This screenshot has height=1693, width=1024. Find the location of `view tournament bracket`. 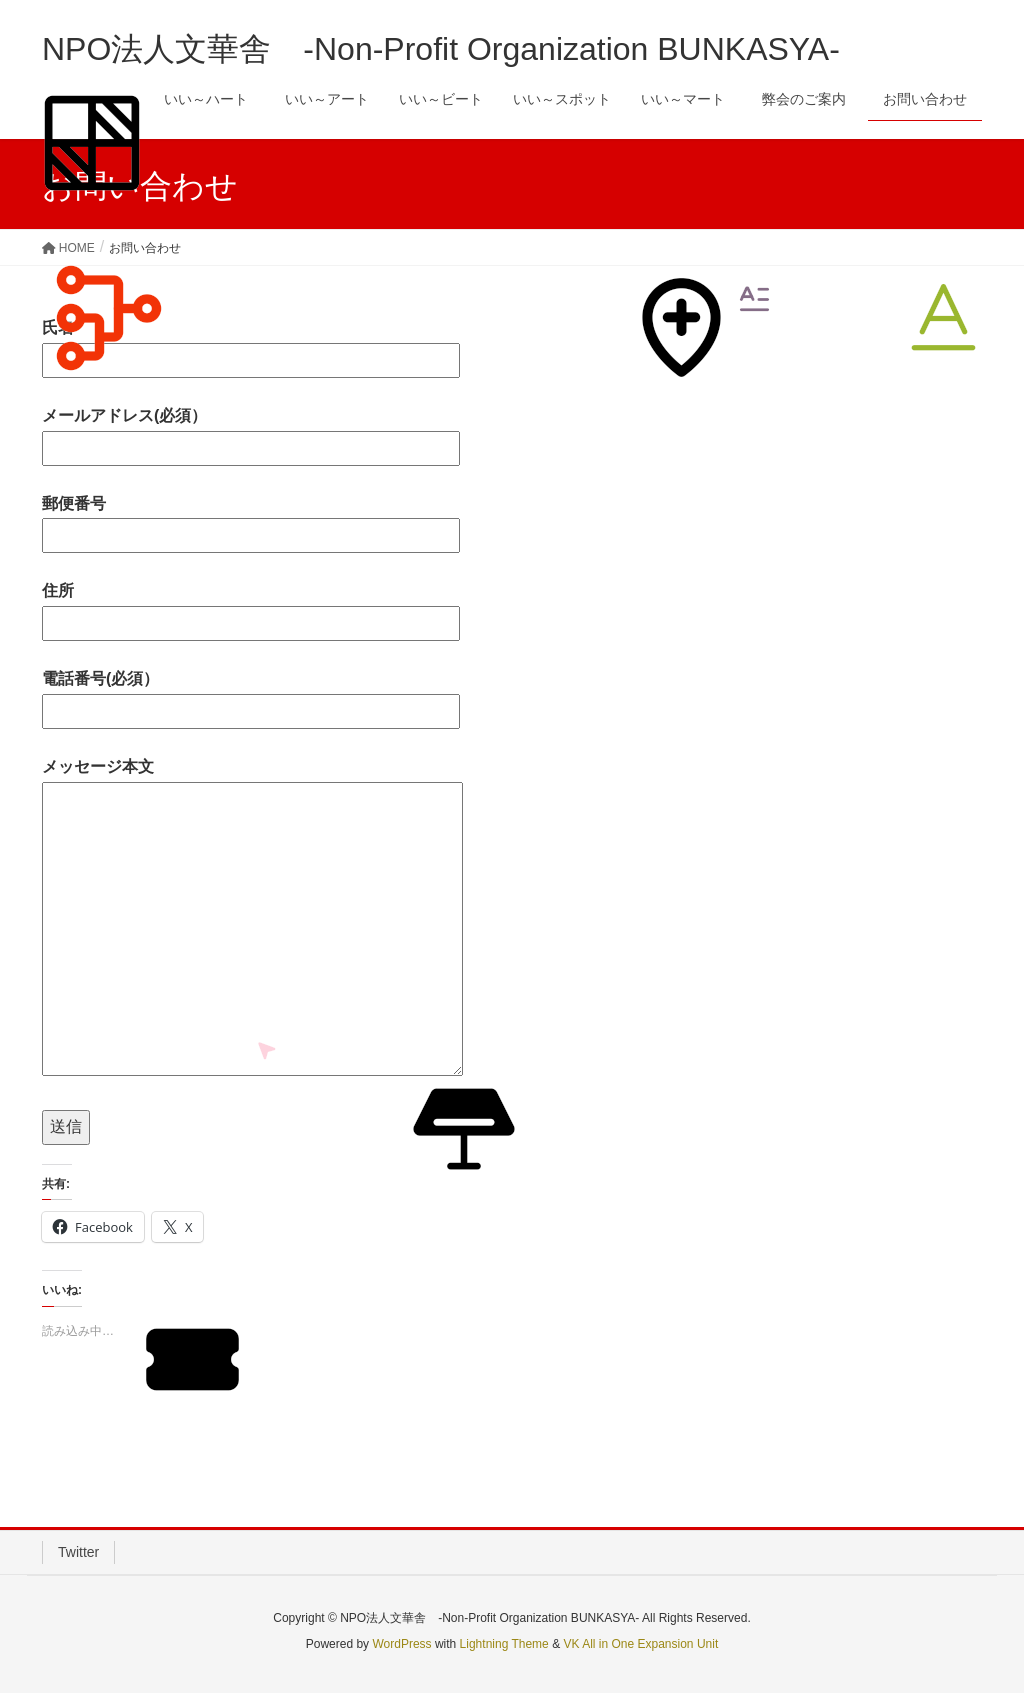

view tournament bracket is located at coordinates (109, 318).